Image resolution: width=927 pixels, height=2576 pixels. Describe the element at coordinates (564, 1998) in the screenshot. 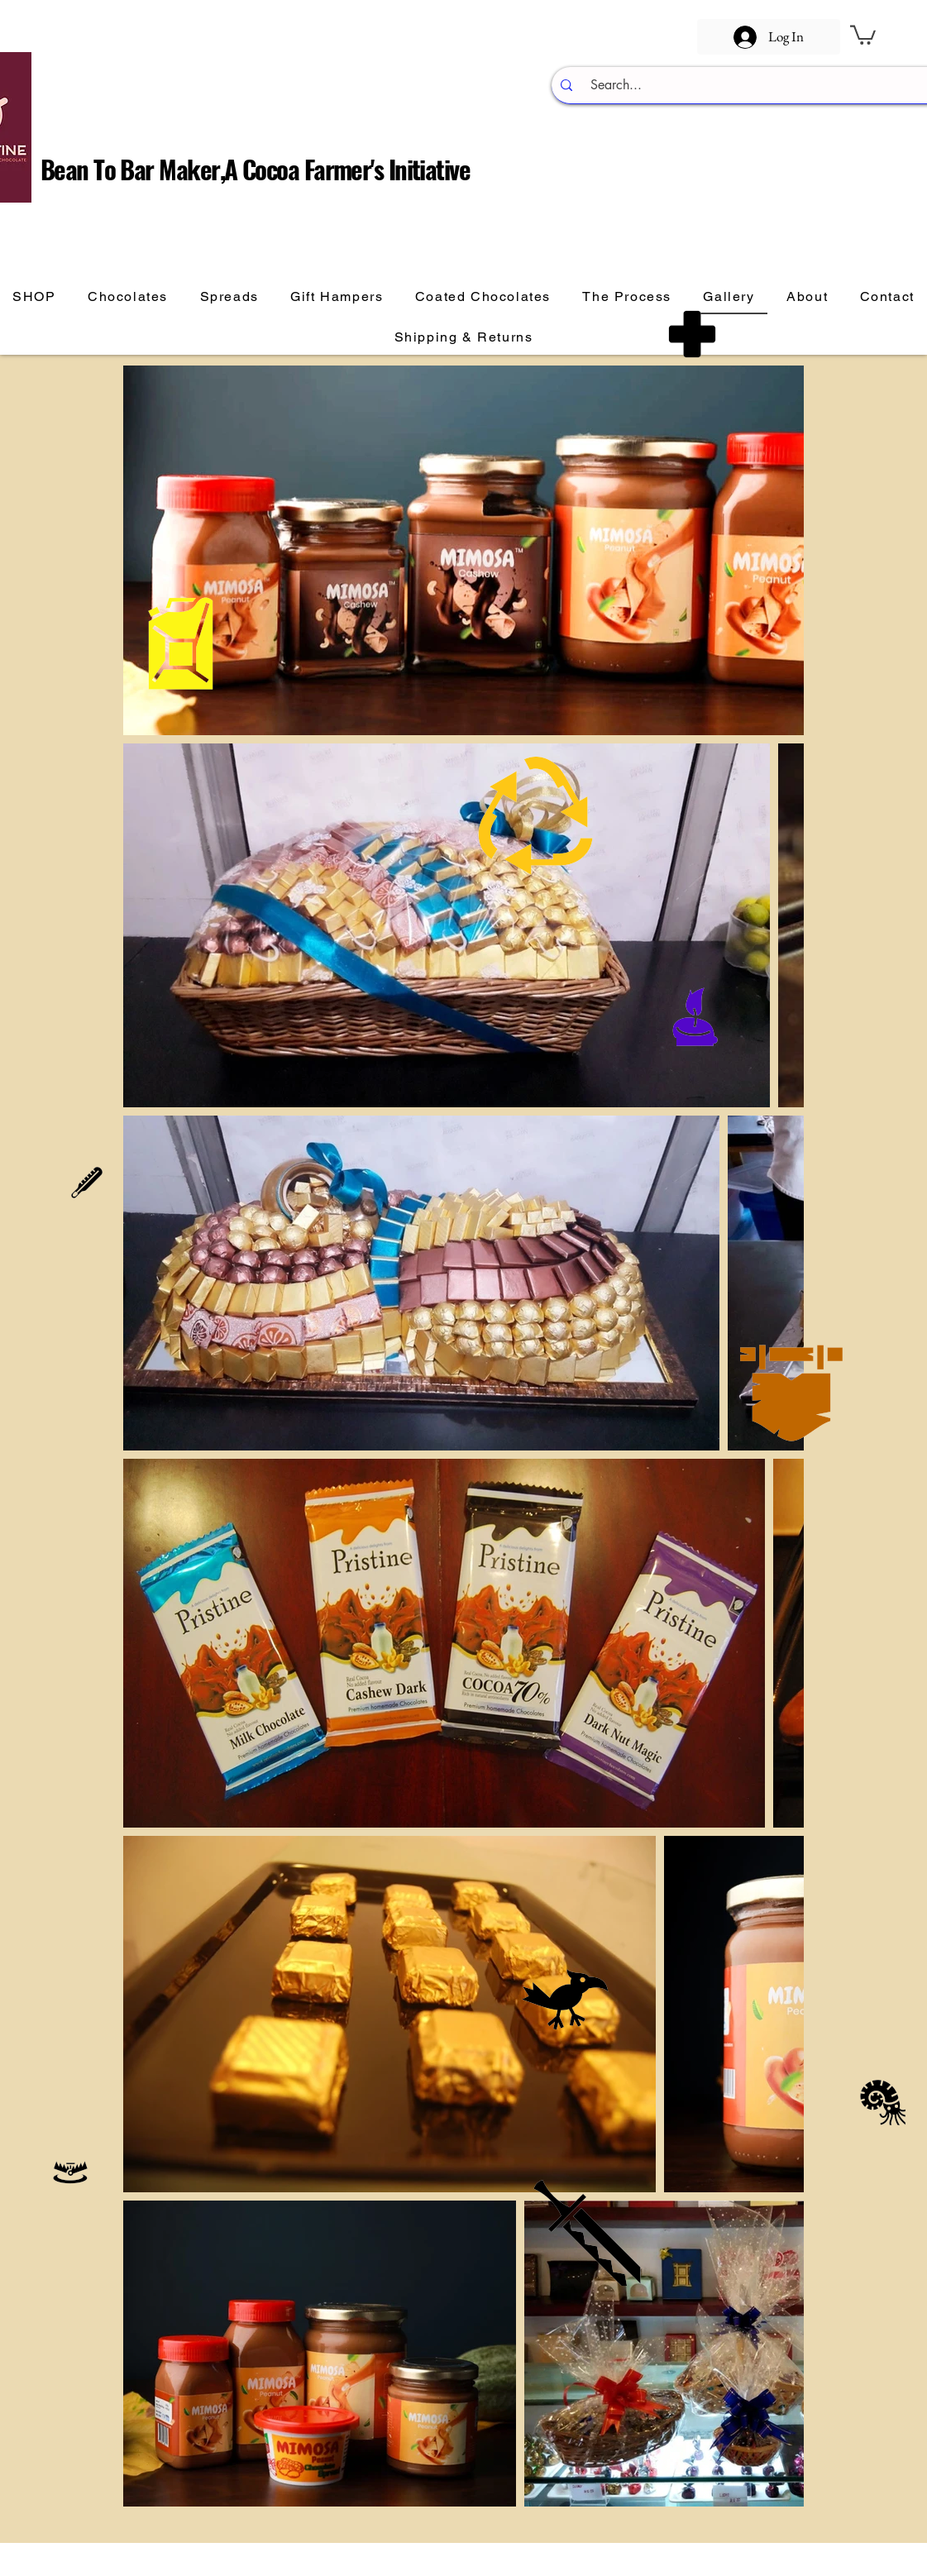

I see `sparrow character or bird companion in a game` at that location.